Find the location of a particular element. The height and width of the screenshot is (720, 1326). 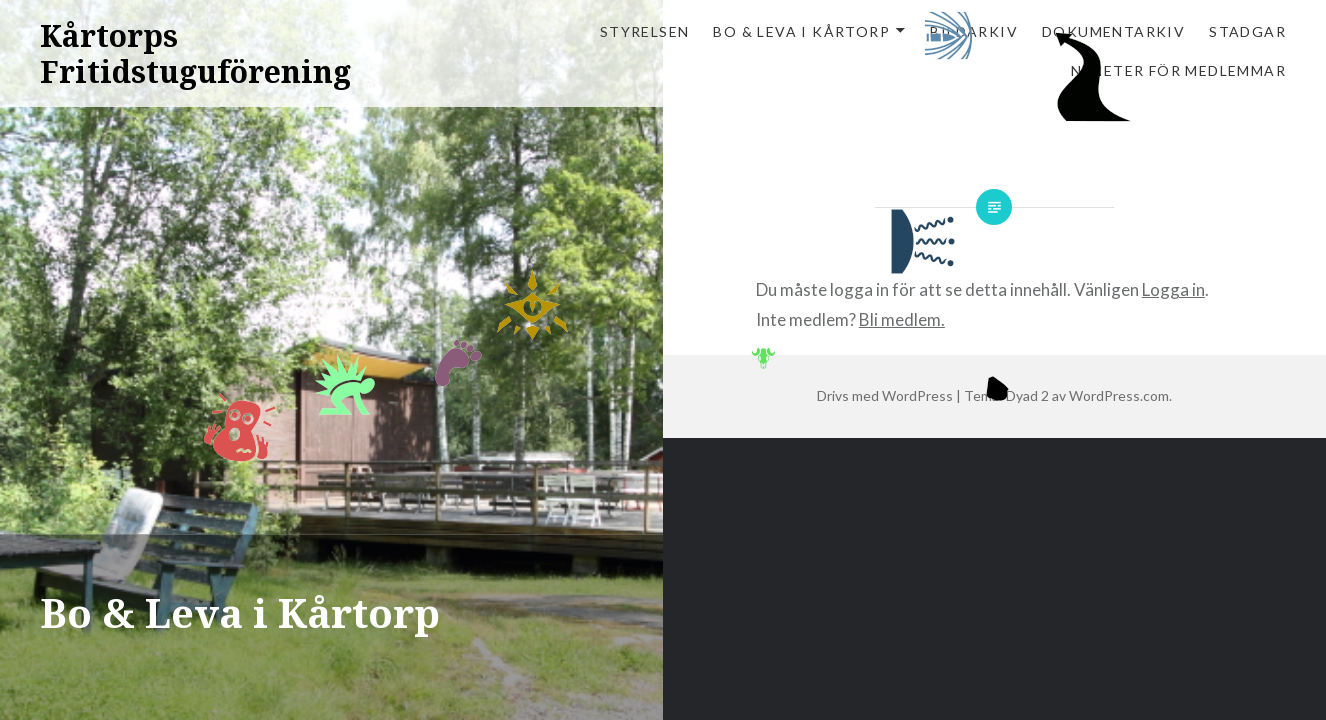

indicates a fear or horror game element is located at coordinates (238, 428).